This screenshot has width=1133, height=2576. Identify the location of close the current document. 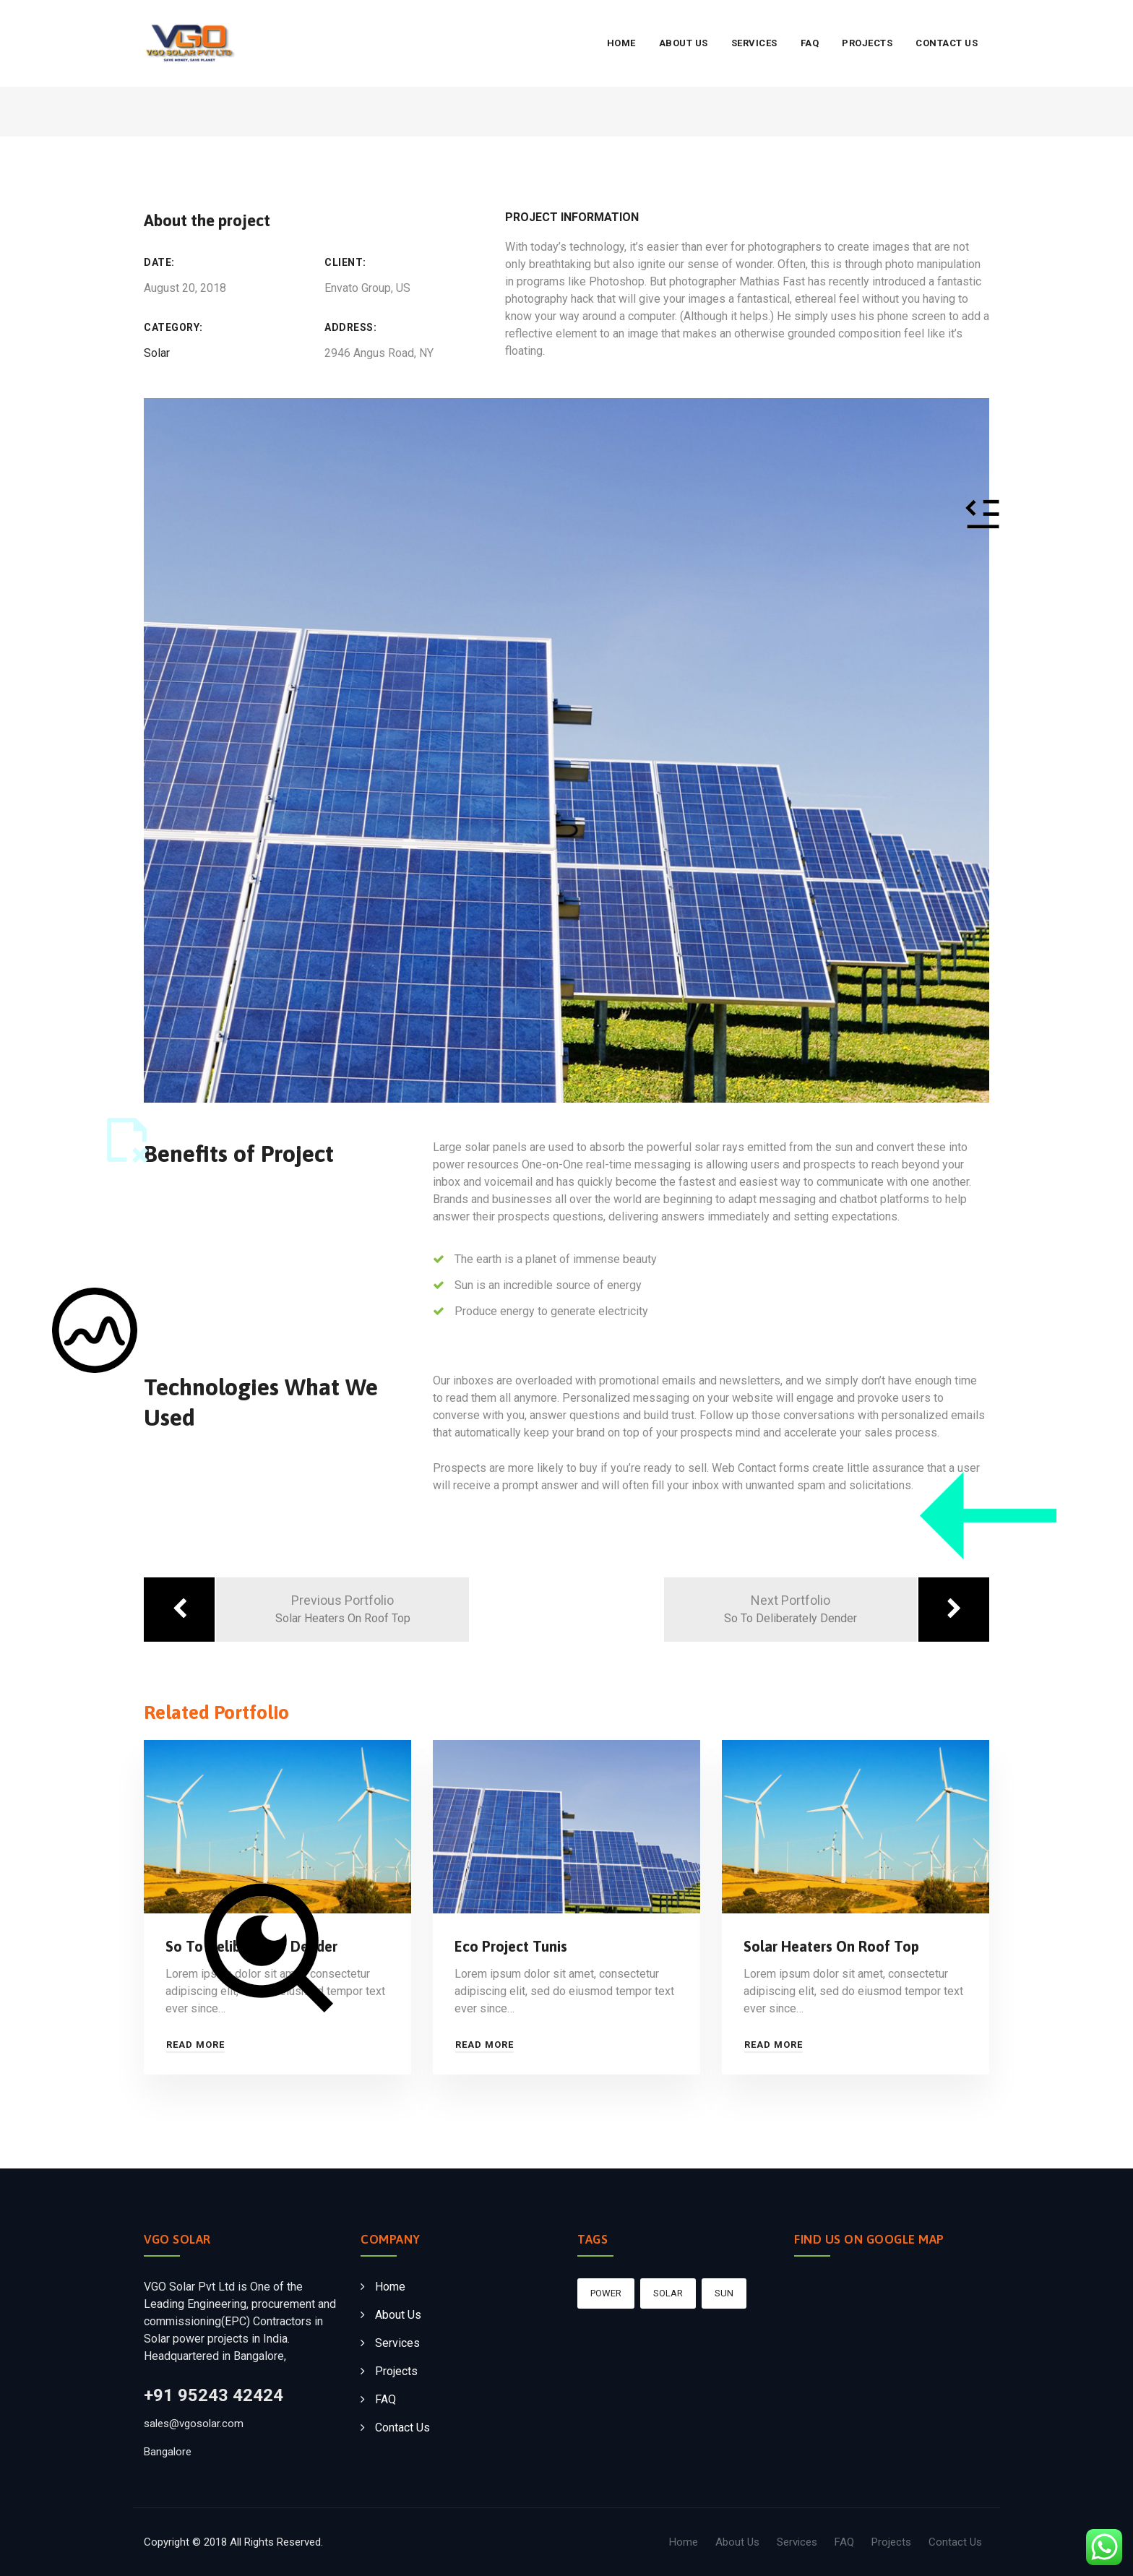
(126, 1140).